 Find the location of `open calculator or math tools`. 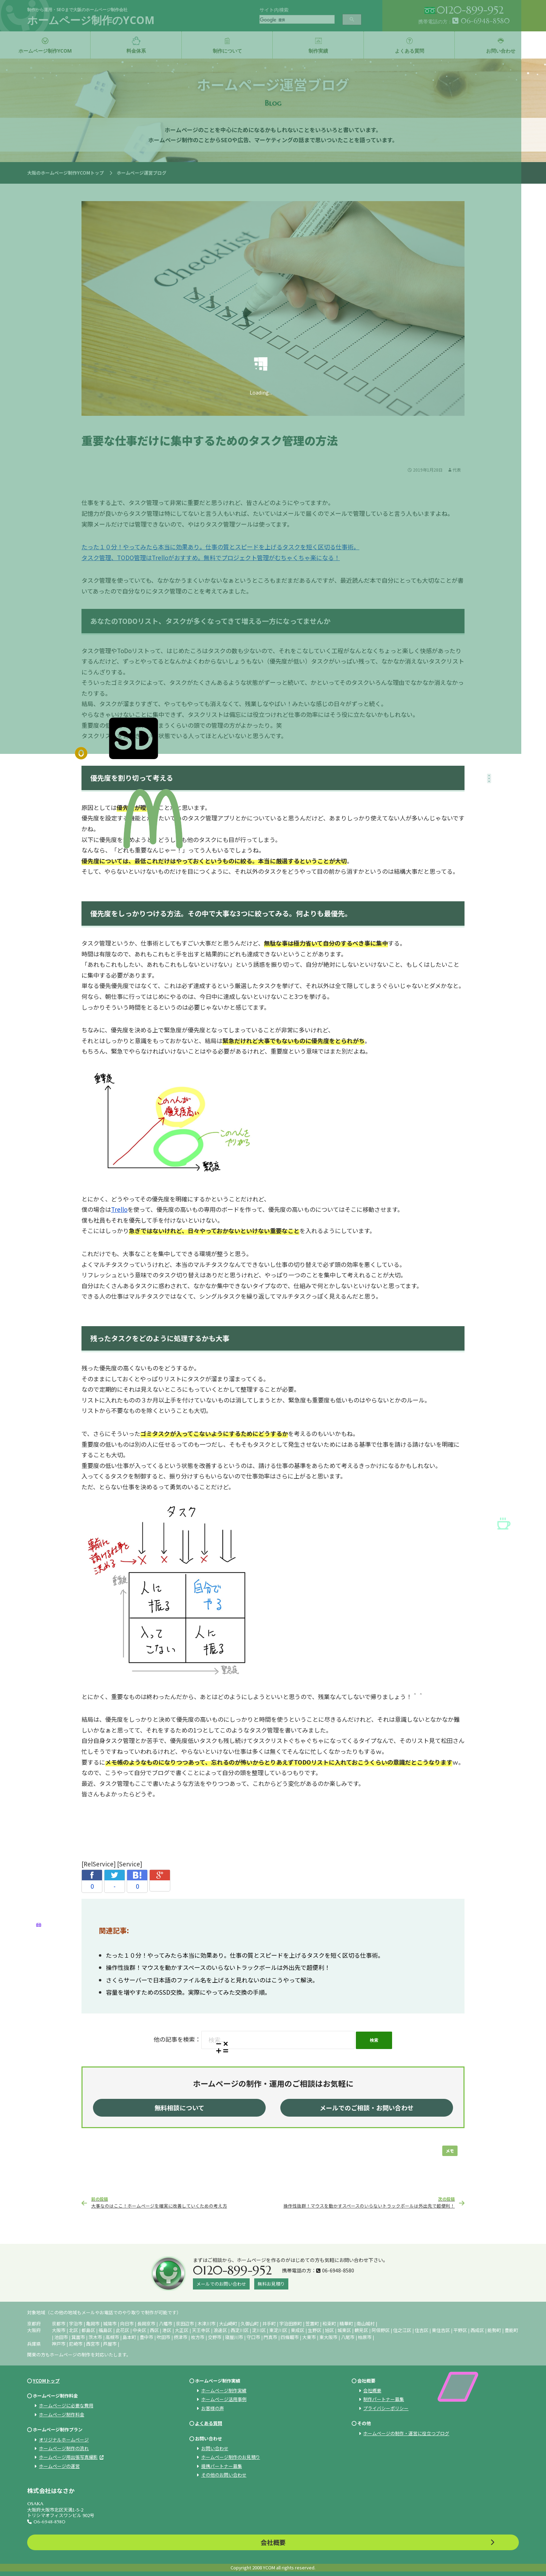

open calculator or math tools is located at coordinates (222, 2047).